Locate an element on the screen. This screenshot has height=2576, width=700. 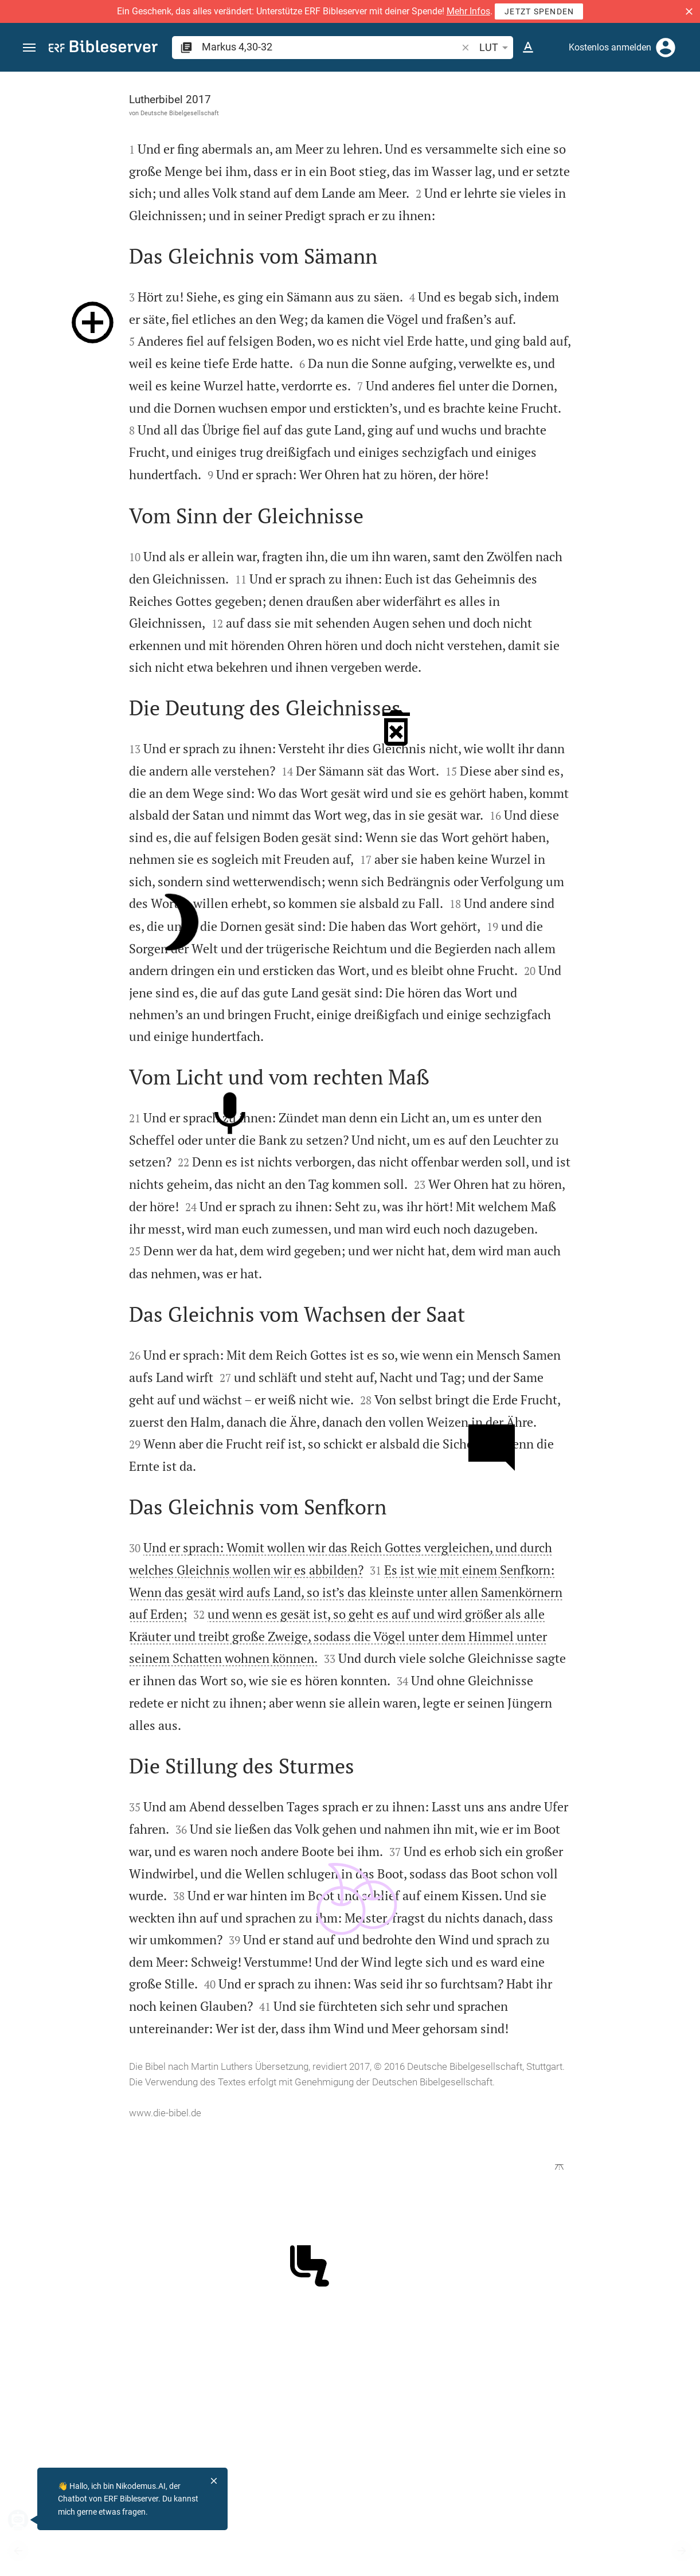
permanently delete an item is located at coordinates (396, 728).